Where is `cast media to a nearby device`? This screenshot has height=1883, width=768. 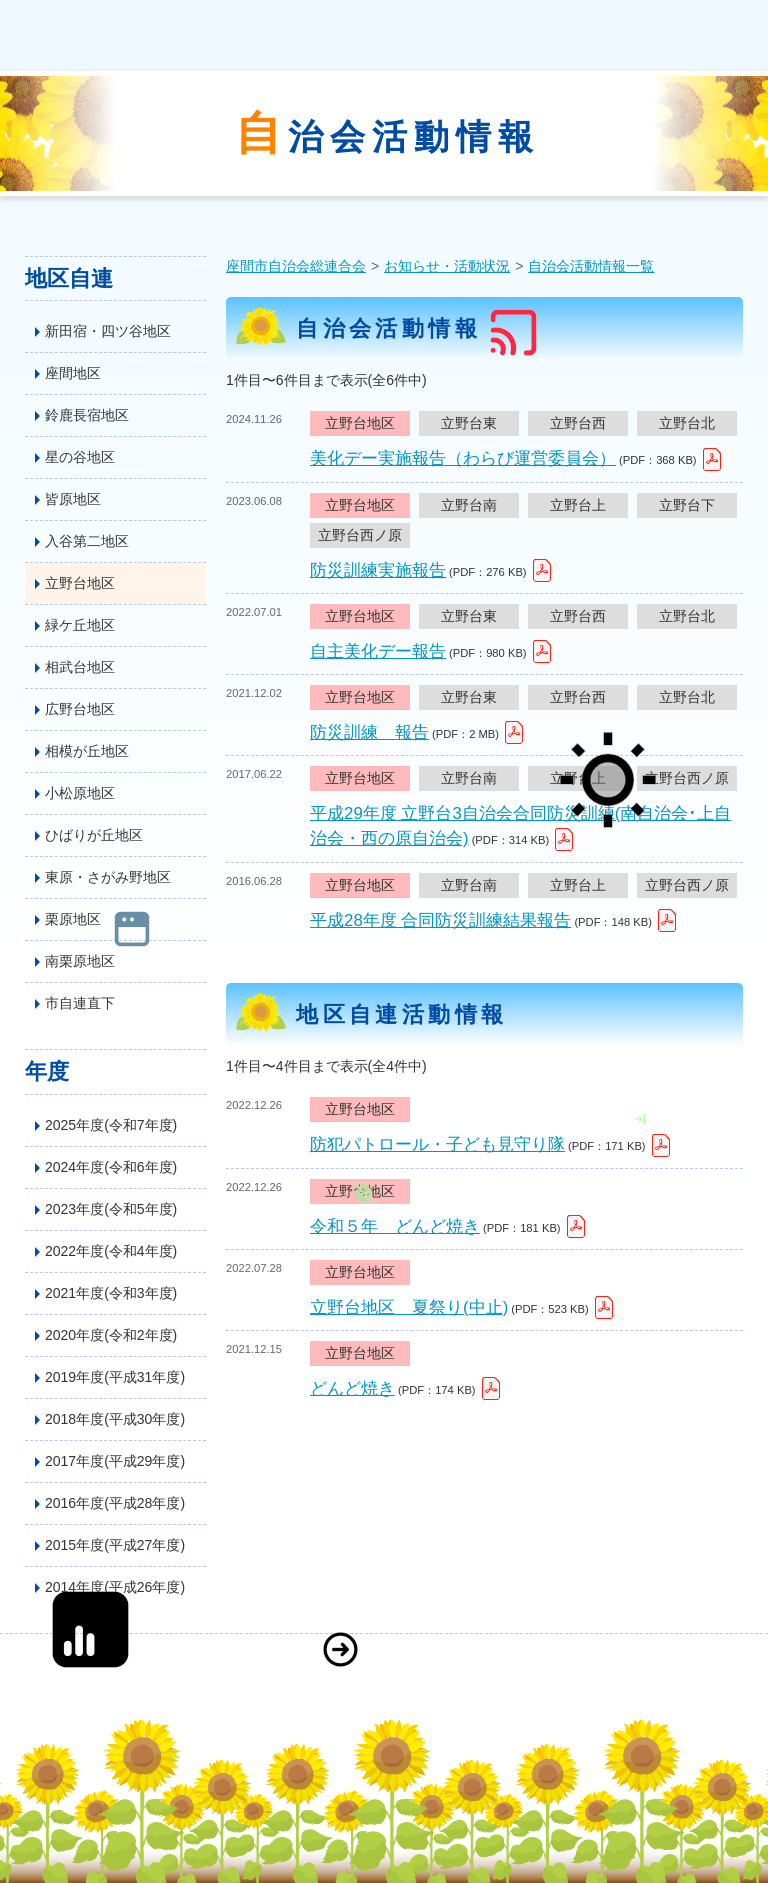
cast media to a nearby device is located at coordinates (513, 332).